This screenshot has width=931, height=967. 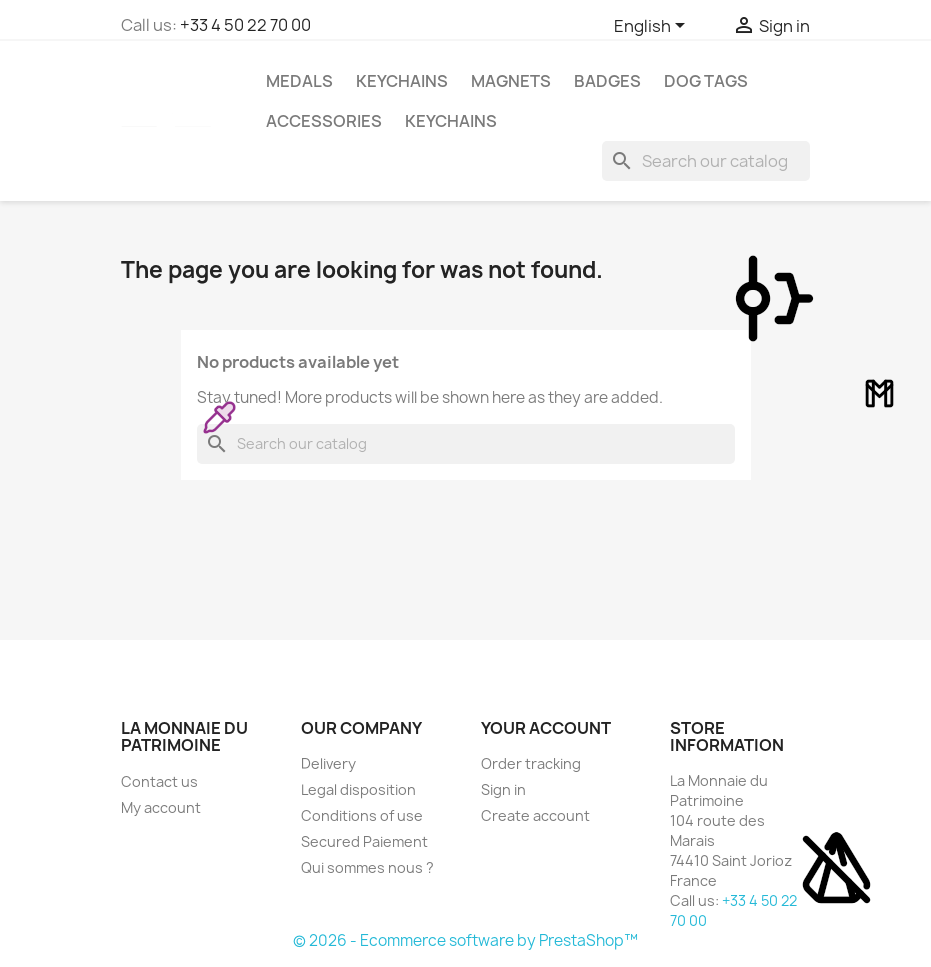 I want to click on perform a git cherry-pick operation, so click(x=774, y=298).